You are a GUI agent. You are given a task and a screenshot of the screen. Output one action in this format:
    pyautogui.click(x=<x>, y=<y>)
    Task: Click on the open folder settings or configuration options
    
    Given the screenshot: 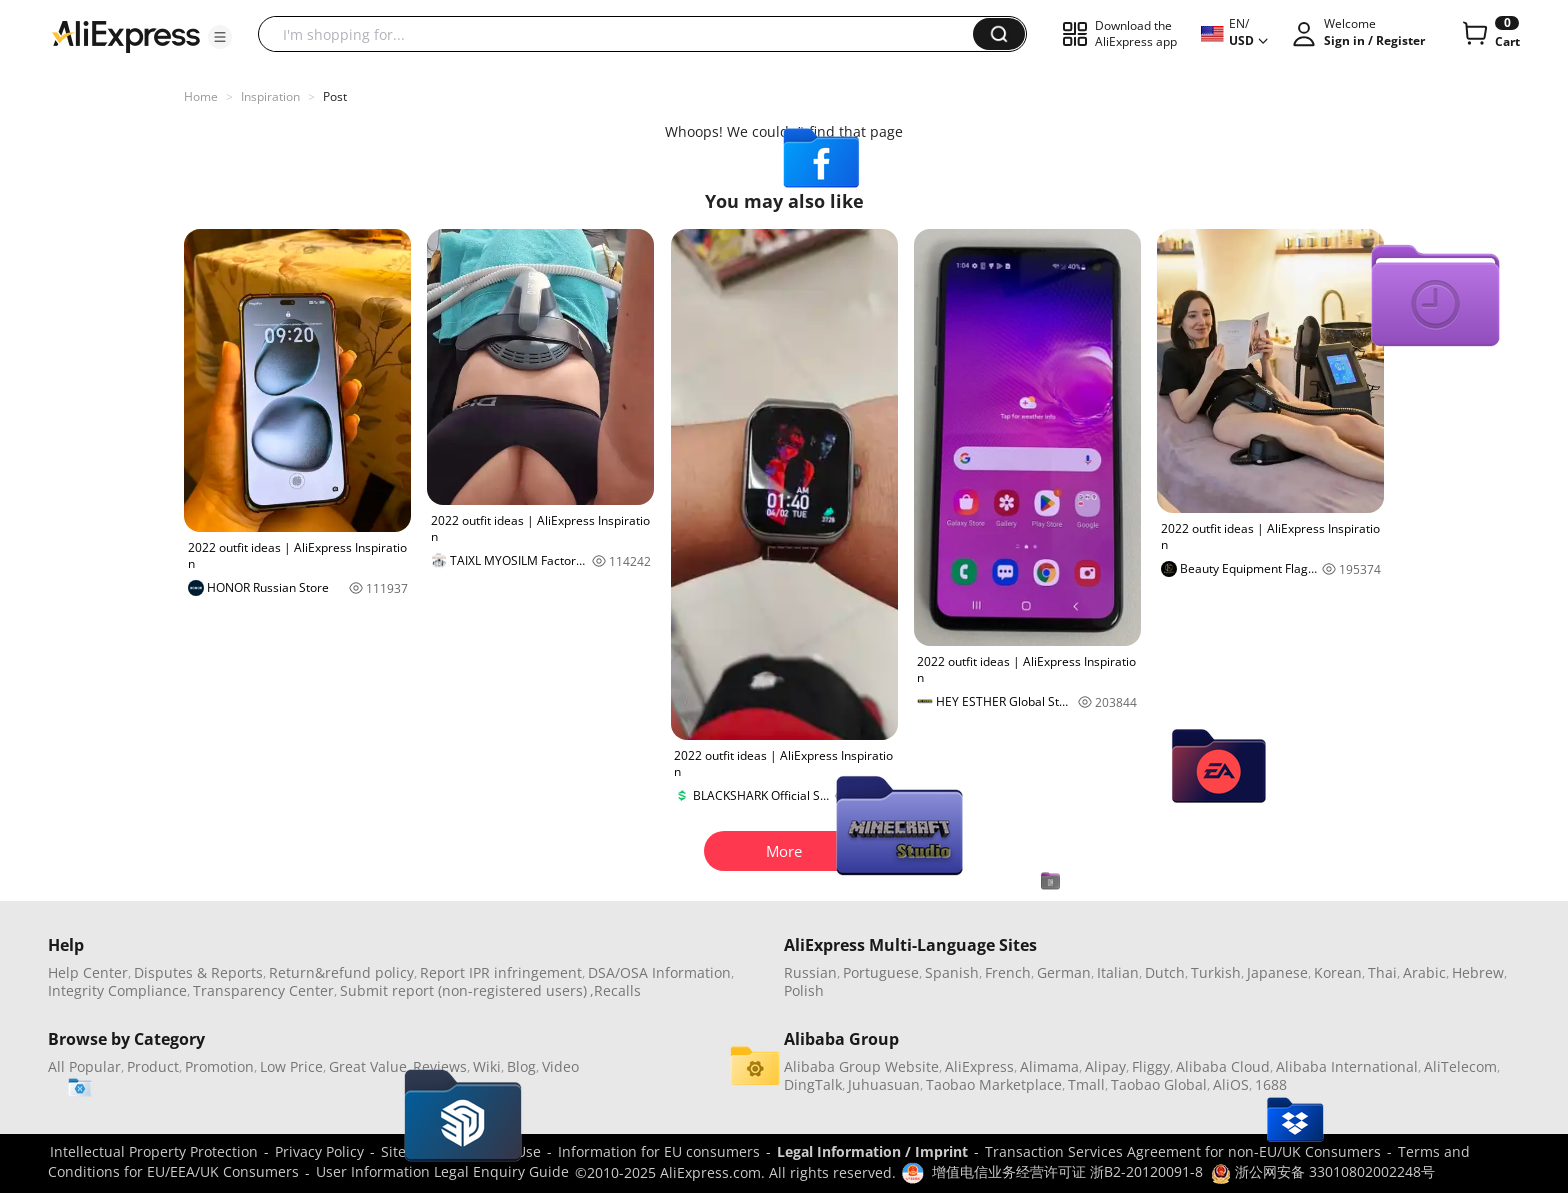 What is the action you would take?
    pyautogui.click(x=755, y=1067)
    